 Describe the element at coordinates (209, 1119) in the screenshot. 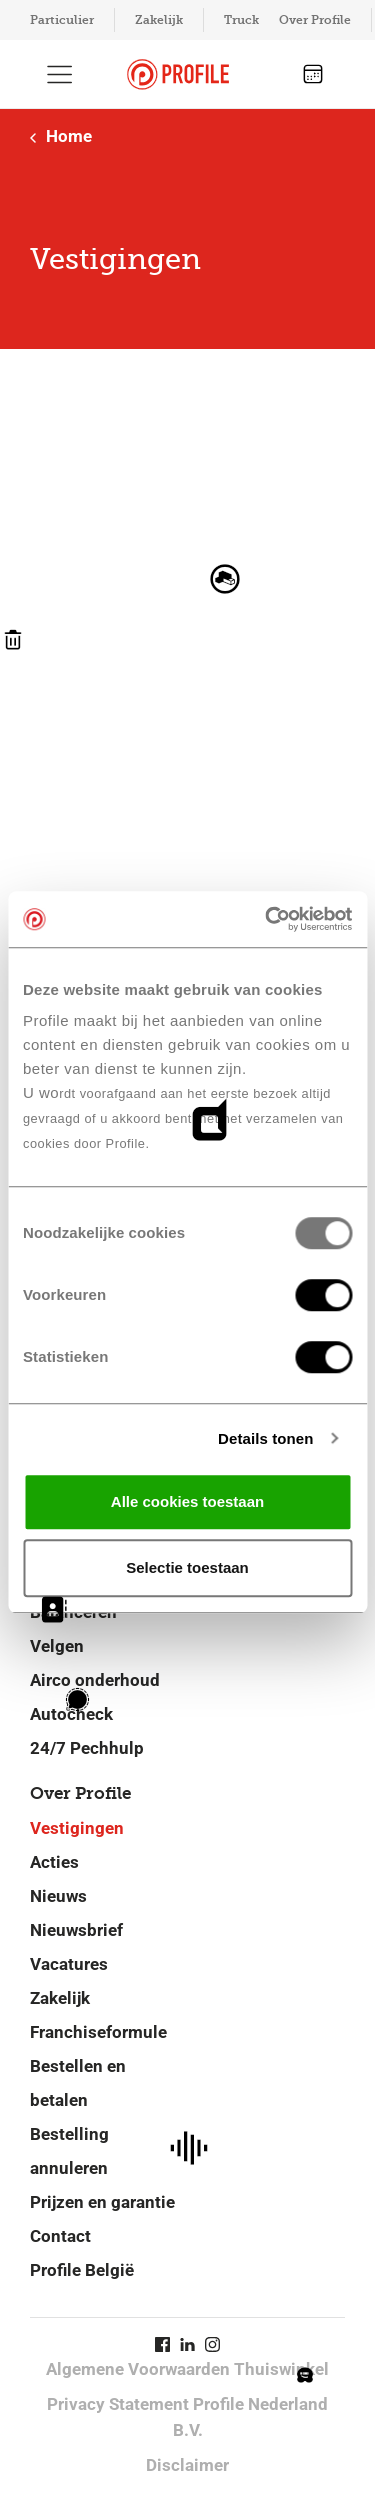

I see `dashcube brand logo` at that location.